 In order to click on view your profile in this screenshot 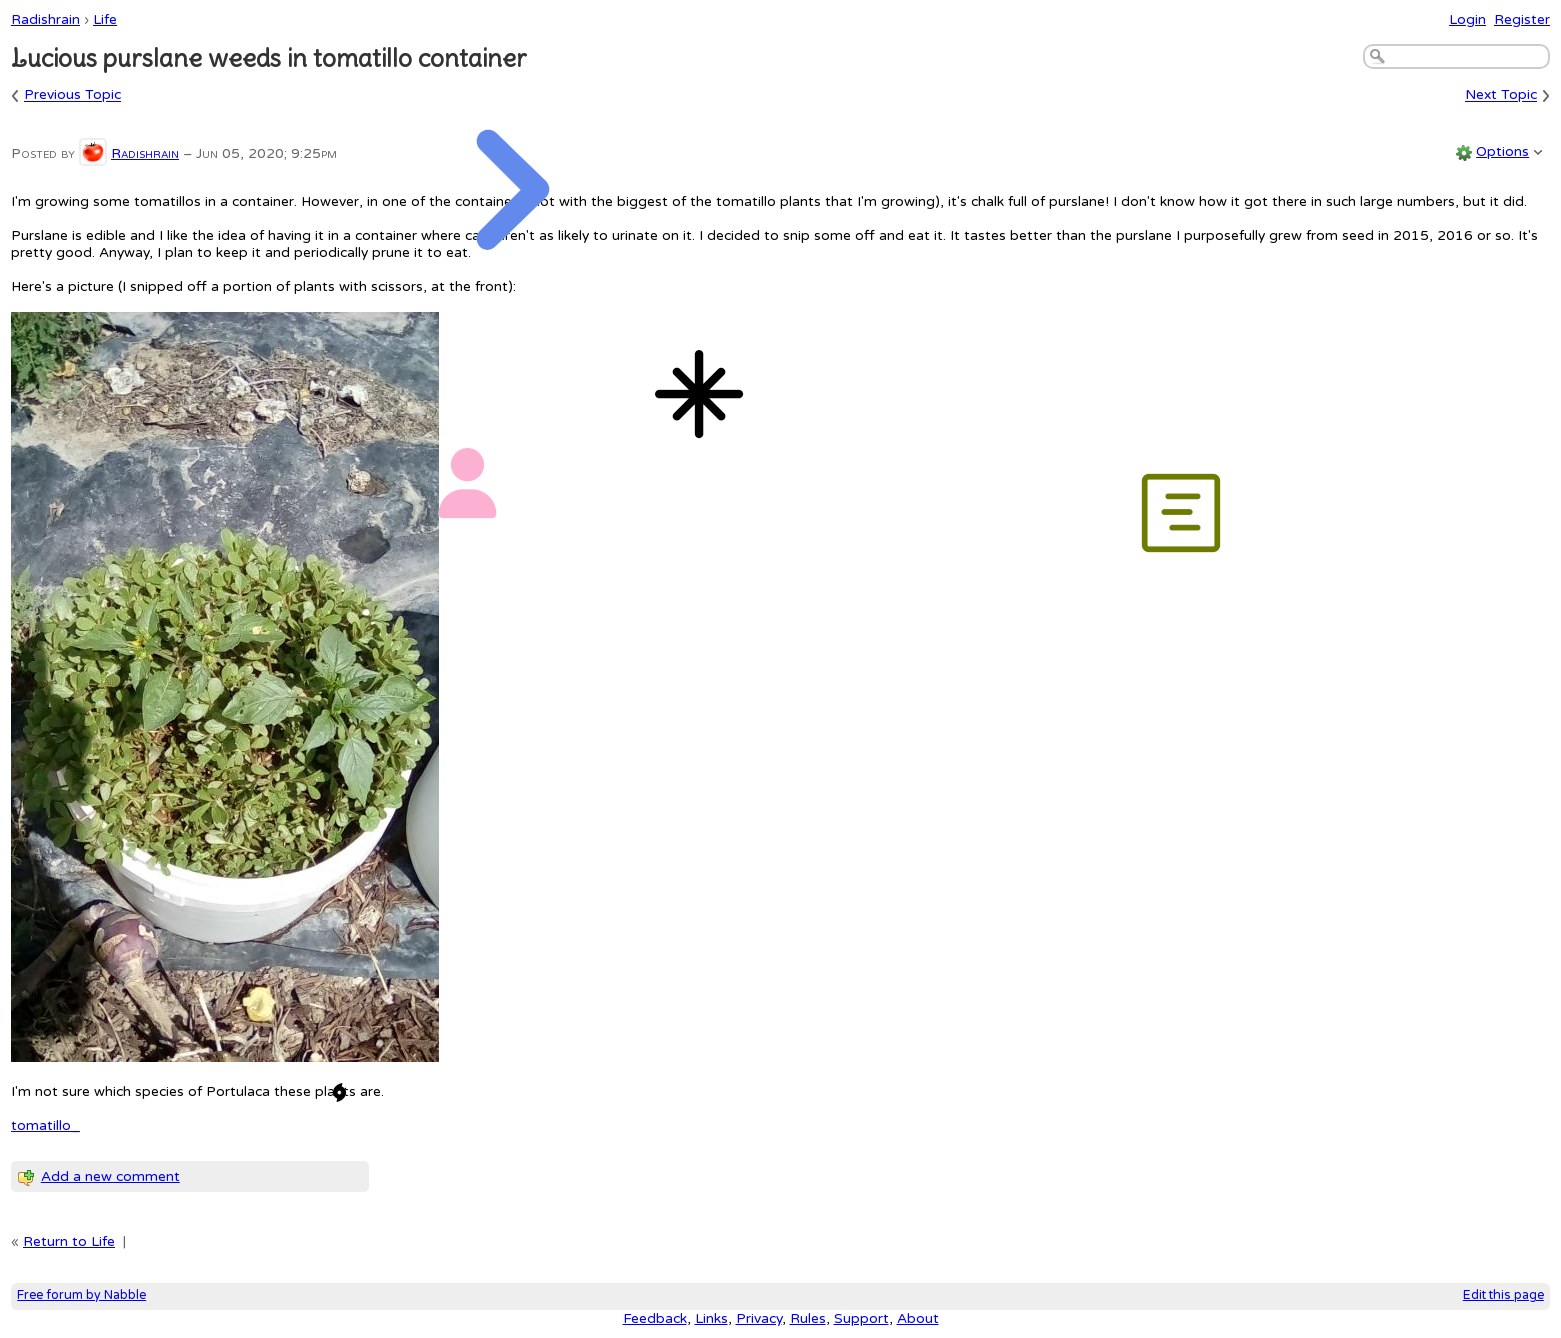, I will do `click(467, 482)`.